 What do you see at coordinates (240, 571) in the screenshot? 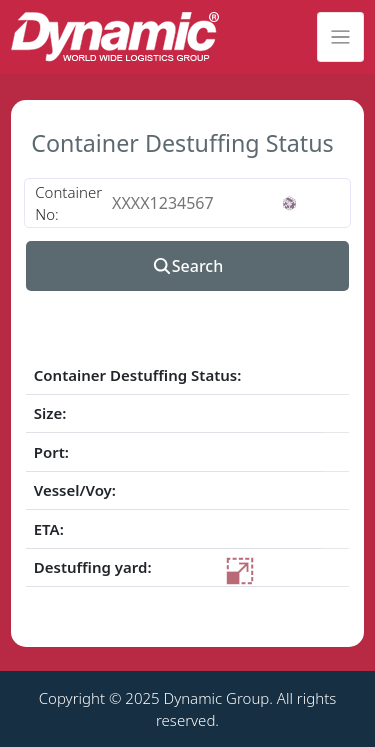
I see `resize an element or window` at bounding box center [240, 571].